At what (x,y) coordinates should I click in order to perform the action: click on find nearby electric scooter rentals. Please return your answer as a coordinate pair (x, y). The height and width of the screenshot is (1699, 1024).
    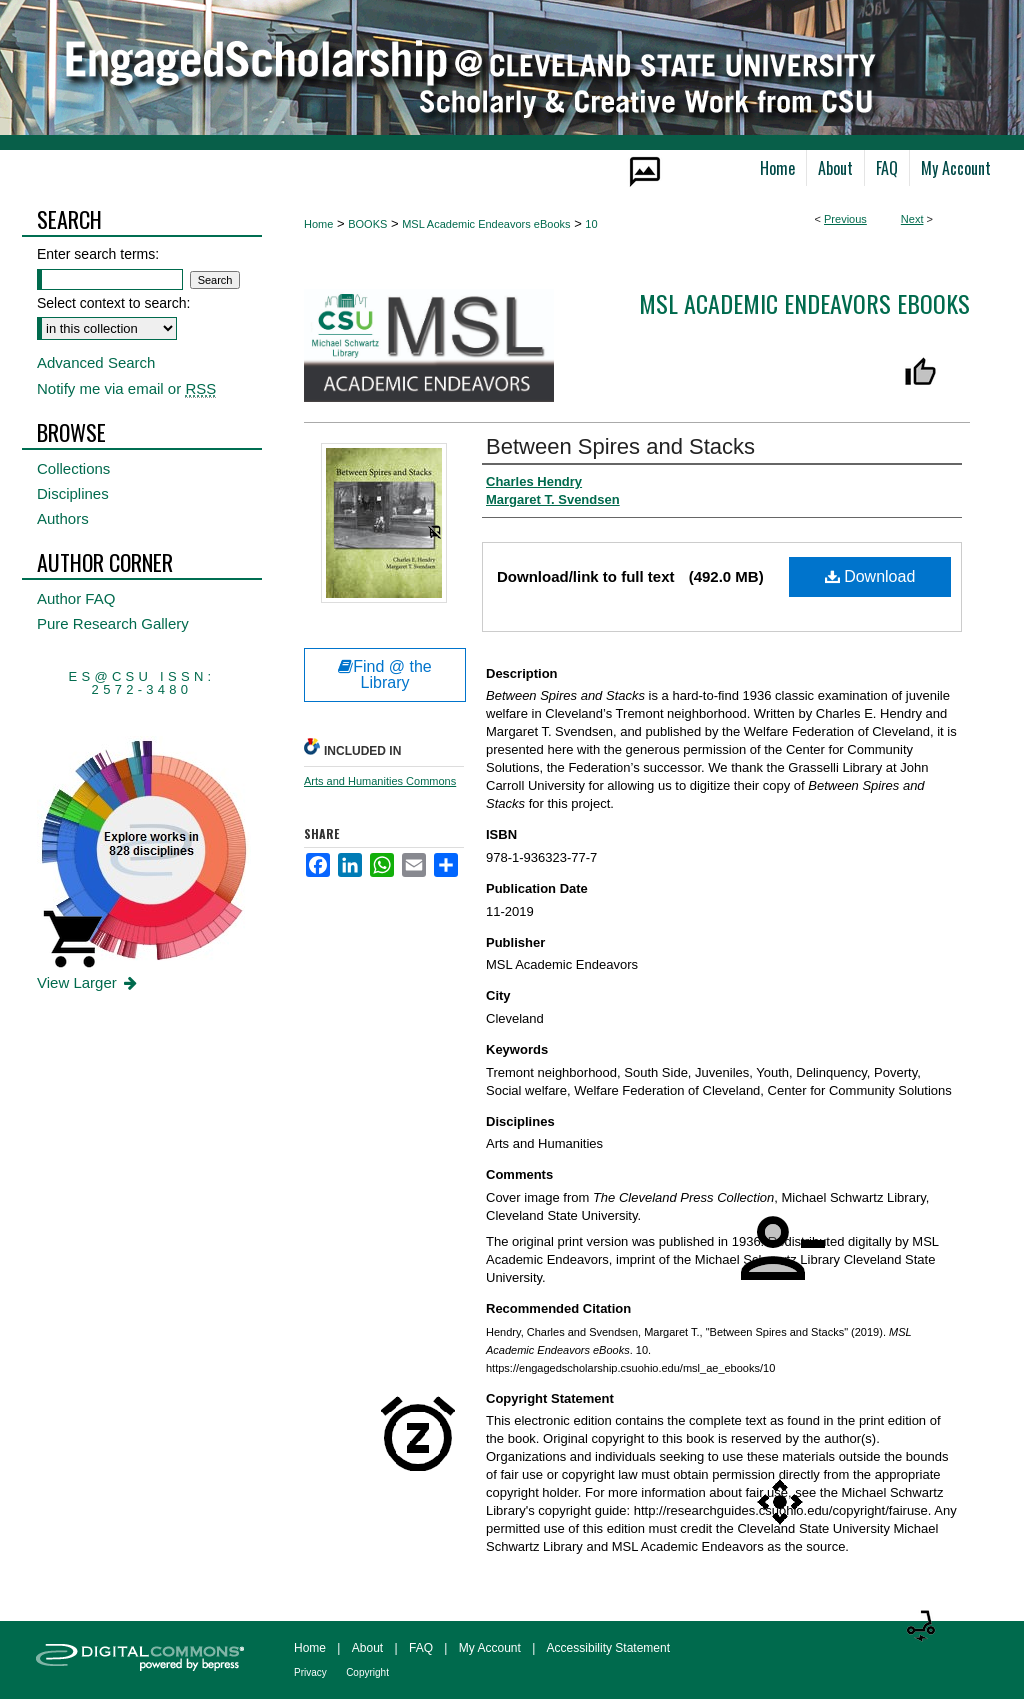
    Looking at the image, I should click on (921, 1626).